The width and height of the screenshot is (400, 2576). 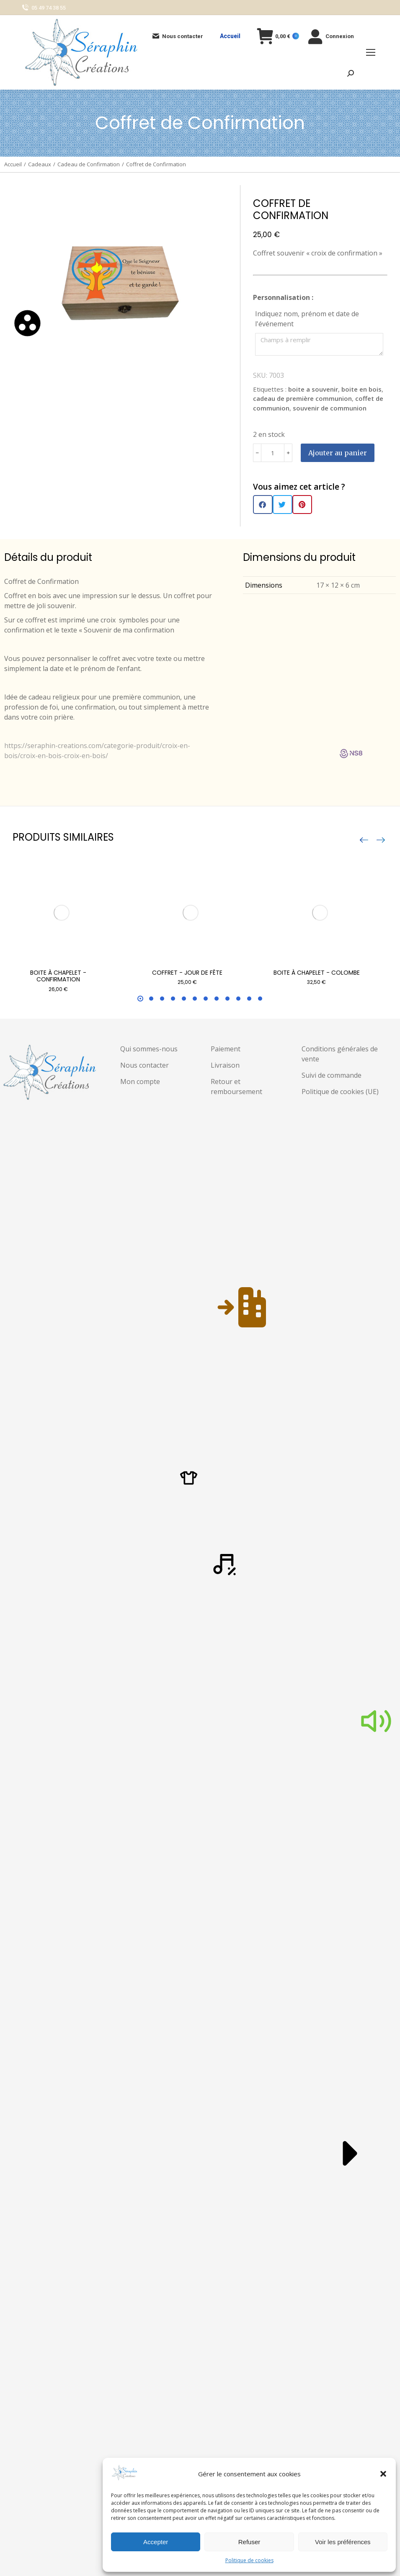 What do you see at coordinates (351, 754) in the screenshot?
I see `NS8 brand logo` at bounding box center [351, 754].